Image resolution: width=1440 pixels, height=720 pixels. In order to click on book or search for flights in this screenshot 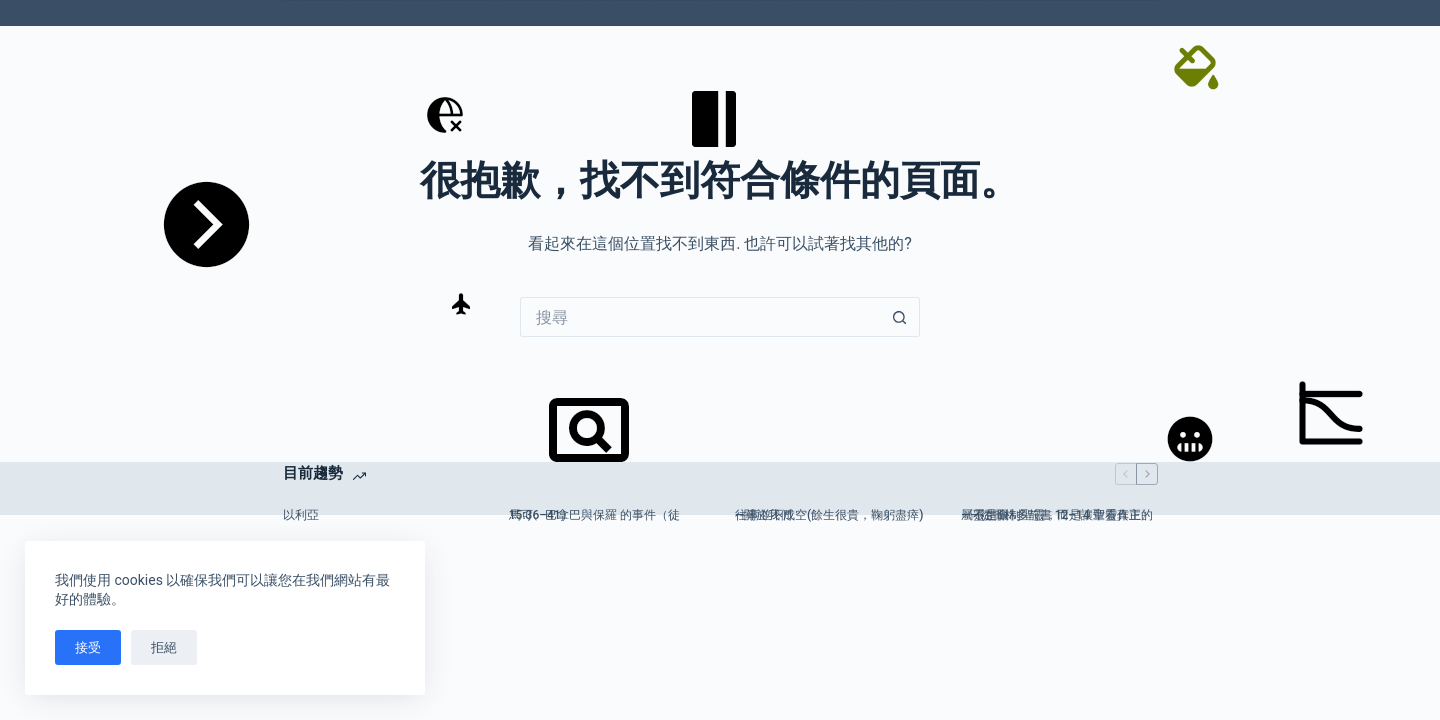, I will do `click(461, 304)`.